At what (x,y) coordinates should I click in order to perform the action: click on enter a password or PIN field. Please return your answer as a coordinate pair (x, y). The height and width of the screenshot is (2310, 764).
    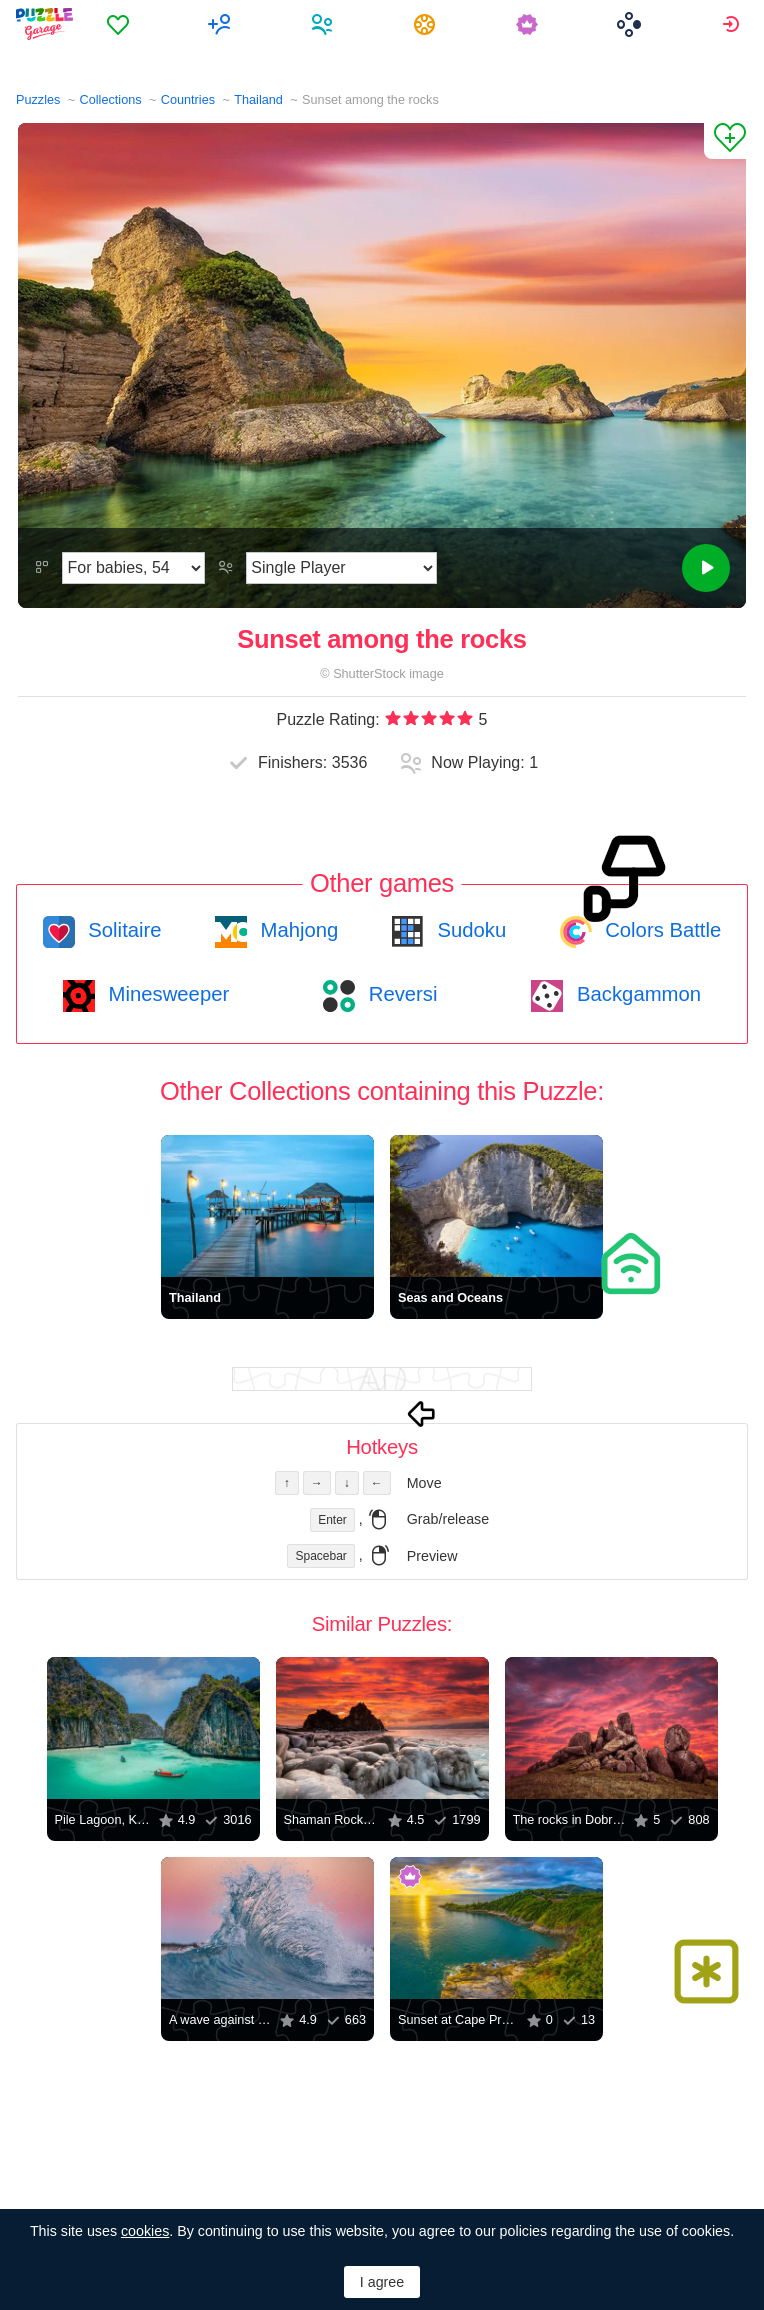
    Looking at the image, I should click on (706, 1971).